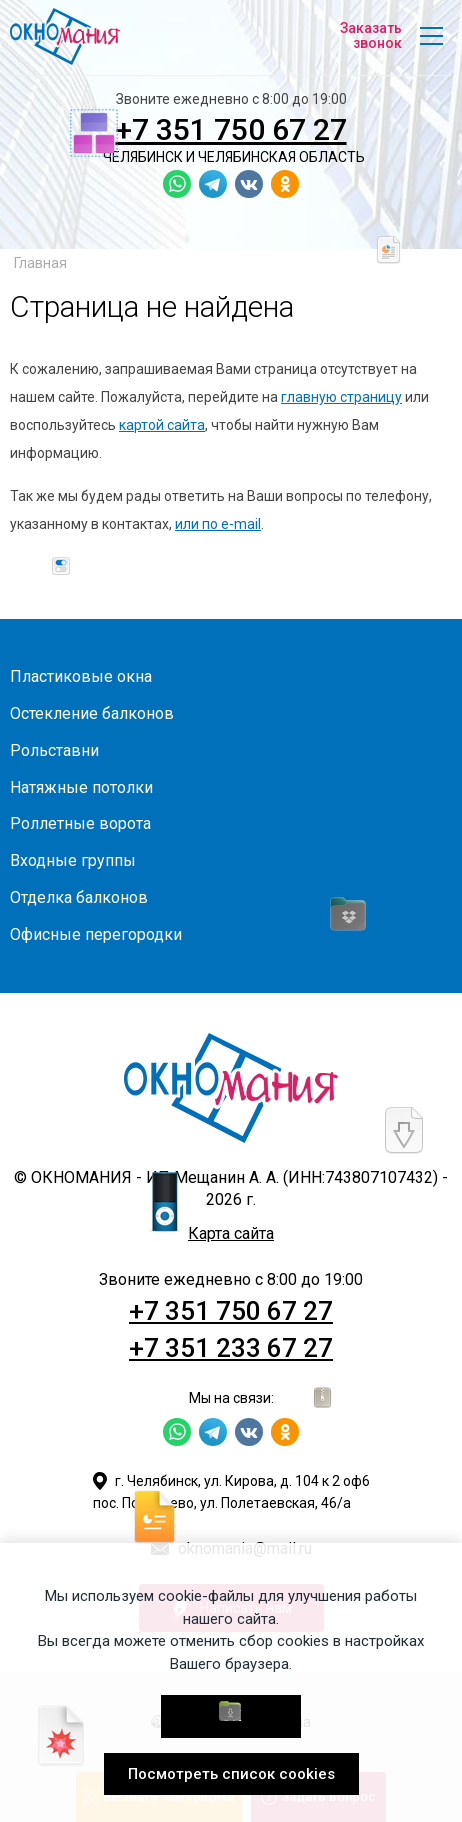  Describe the element at coordinates (230, 1711) in the screenshot. I see `open your downloads folder` at that location.